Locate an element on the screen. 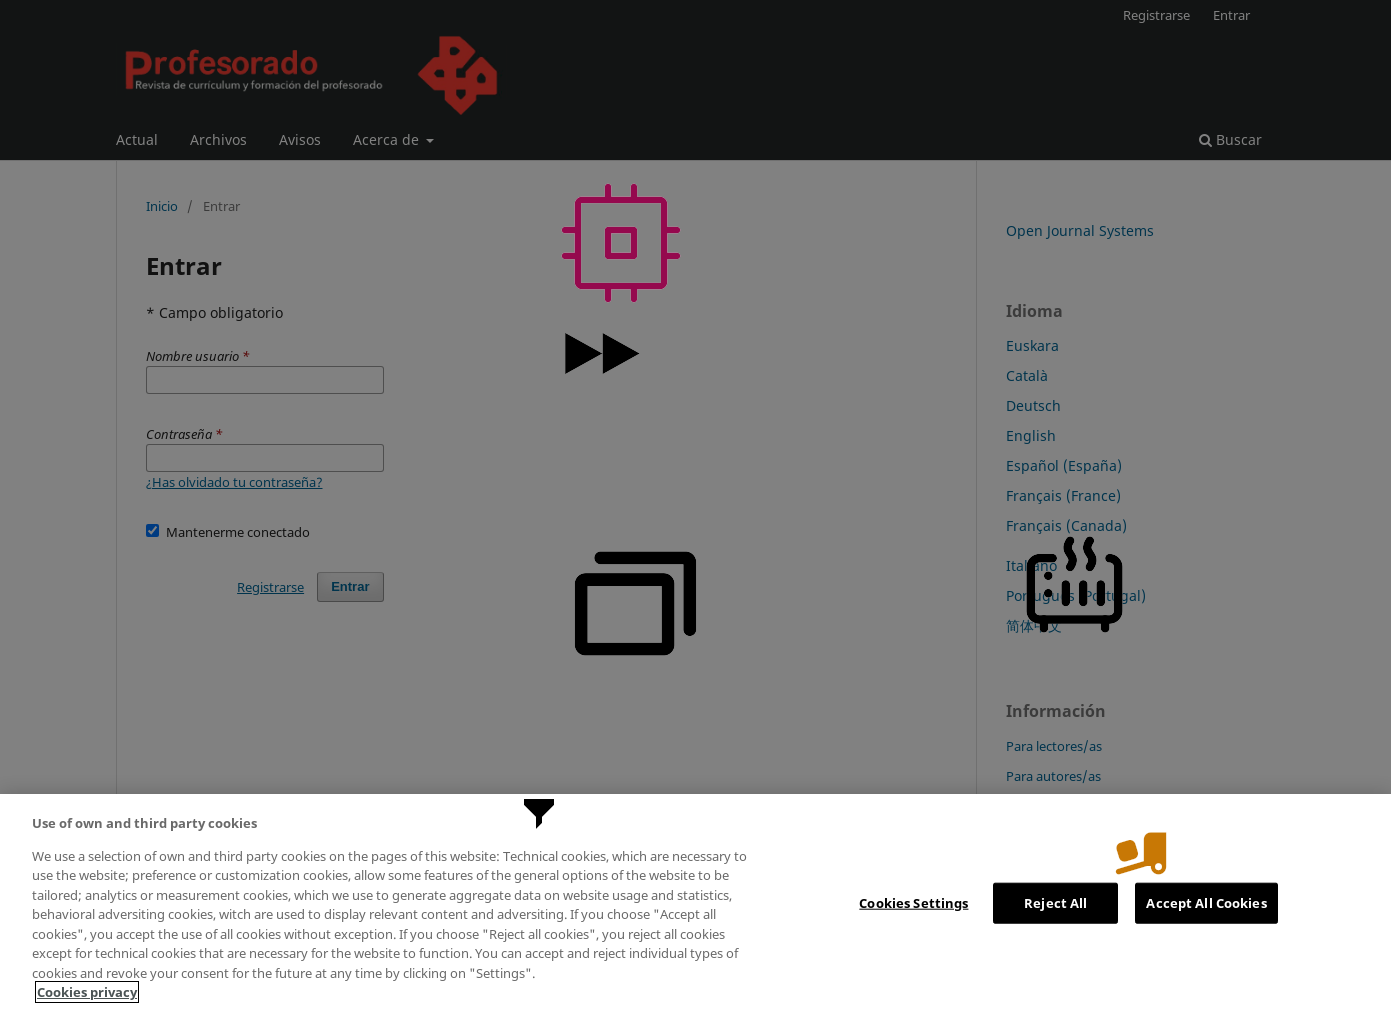 Image resolution: width=1391 pixels, height=1013 pixels. skip to next track or media is located at coordinates (602, 353).